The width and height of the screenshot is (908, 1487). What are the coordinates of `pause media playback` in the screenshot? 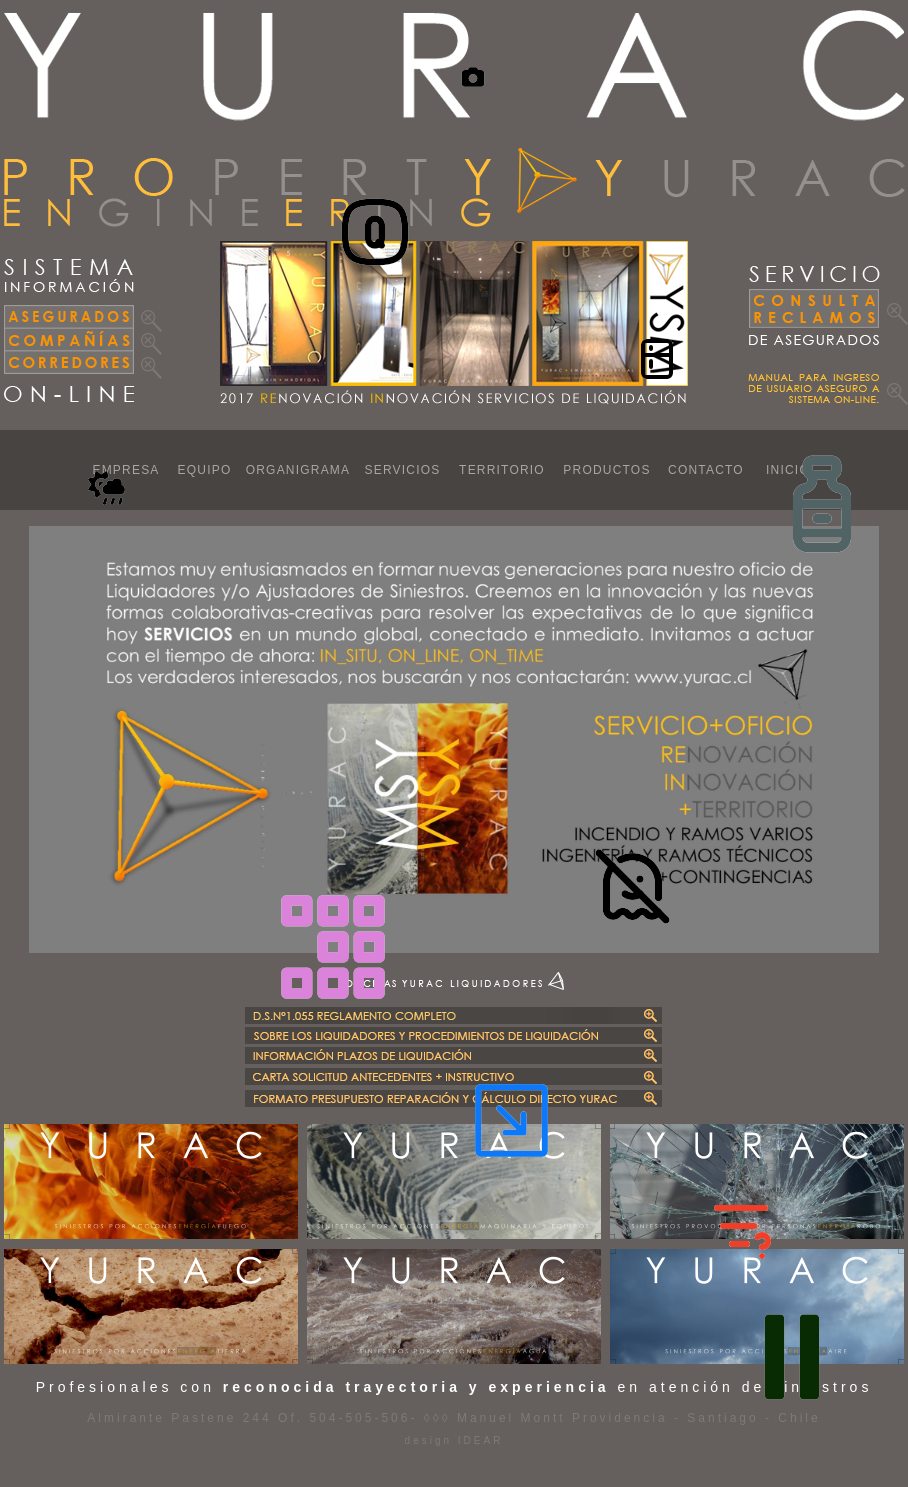 It's located at (792, 1357).